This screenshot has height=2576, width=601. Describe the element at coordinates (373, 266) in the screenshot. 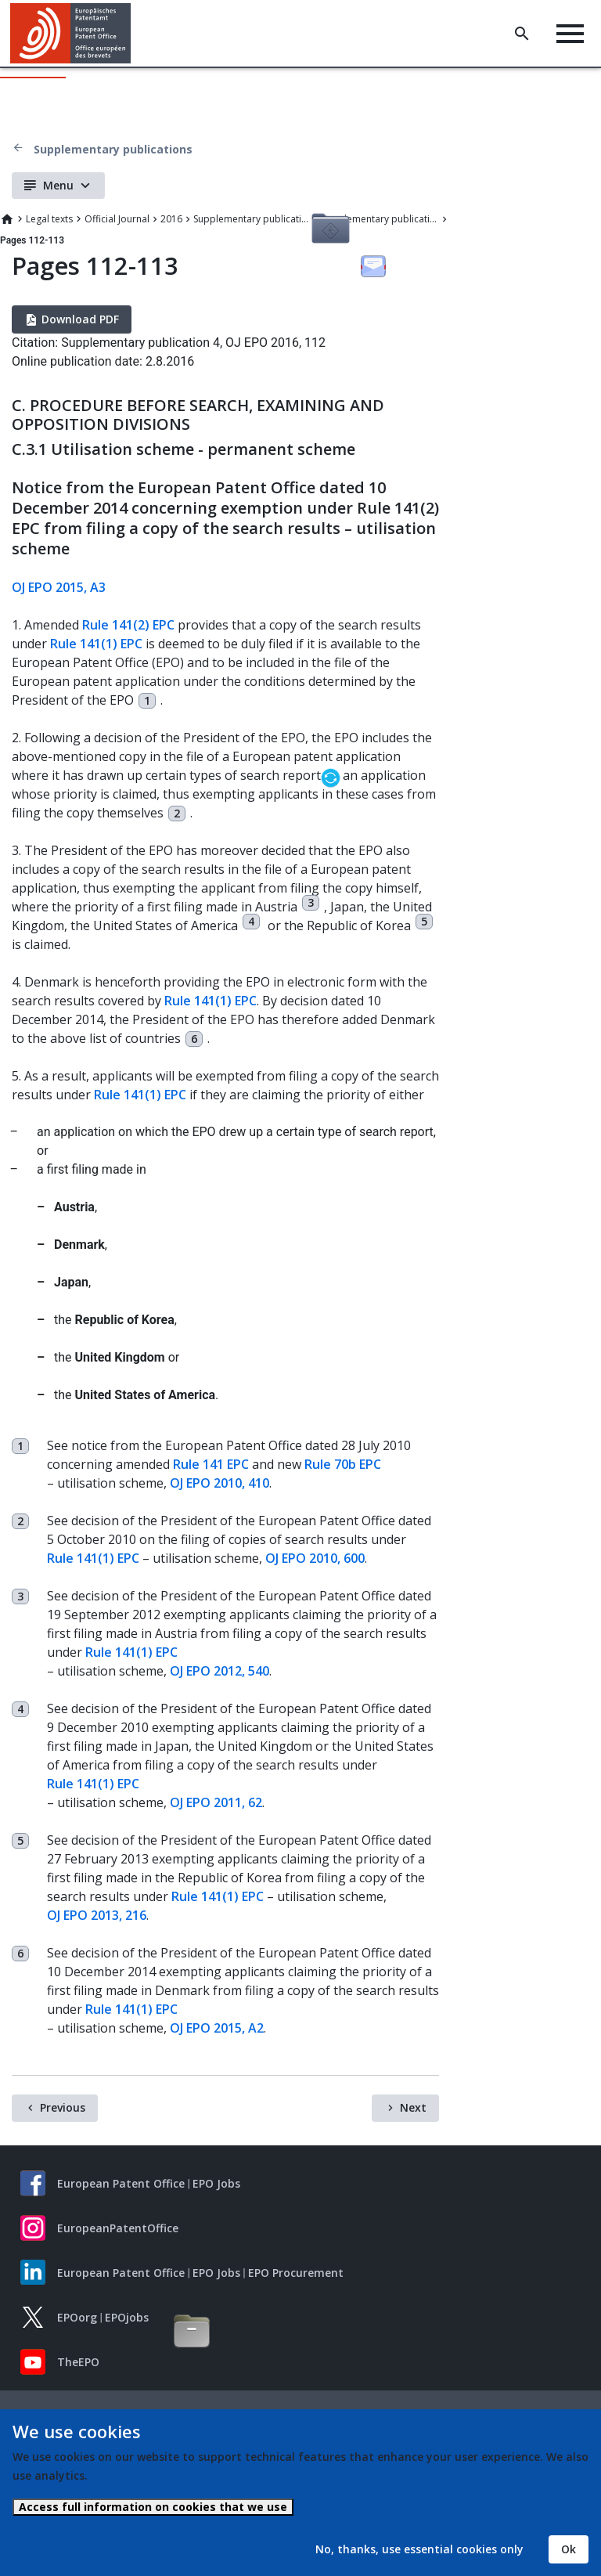

I see `open evolution email client` at that location.